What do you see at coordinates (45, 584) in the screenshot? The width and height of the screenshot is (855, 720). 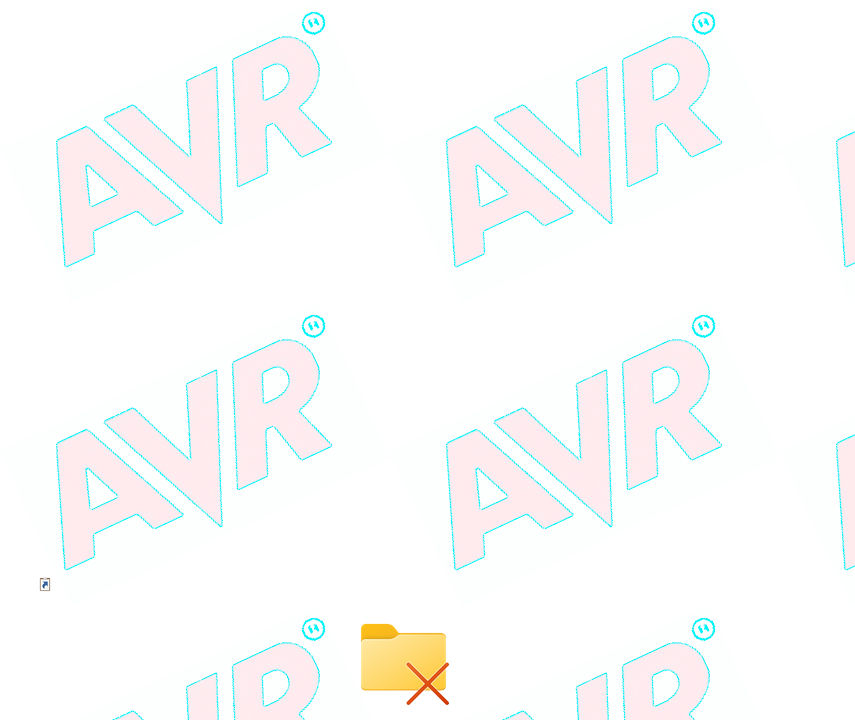 I see `clipboard containing a shortcut or alias` at bounding box center [45, 584].